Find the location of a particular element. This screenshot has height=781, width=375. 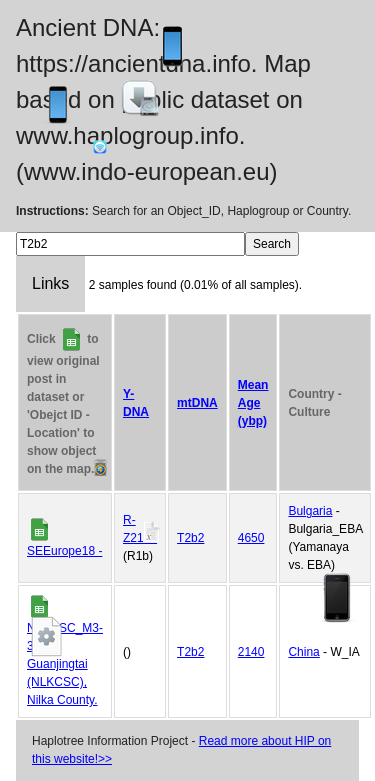

iPhone SE device icon is located at coordinates (58, 105).